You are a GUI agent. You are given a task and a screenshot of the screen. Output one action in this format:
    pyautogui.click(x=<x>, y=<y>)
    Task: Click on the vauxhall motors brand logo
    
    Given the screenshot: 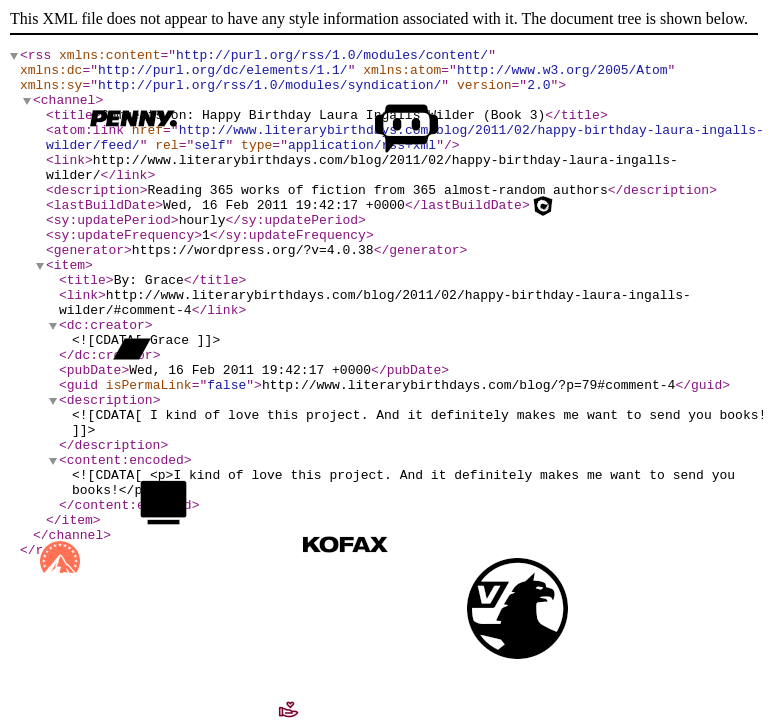 What is the action you would take?
    pyautogui.click(x=517, y=608)
    